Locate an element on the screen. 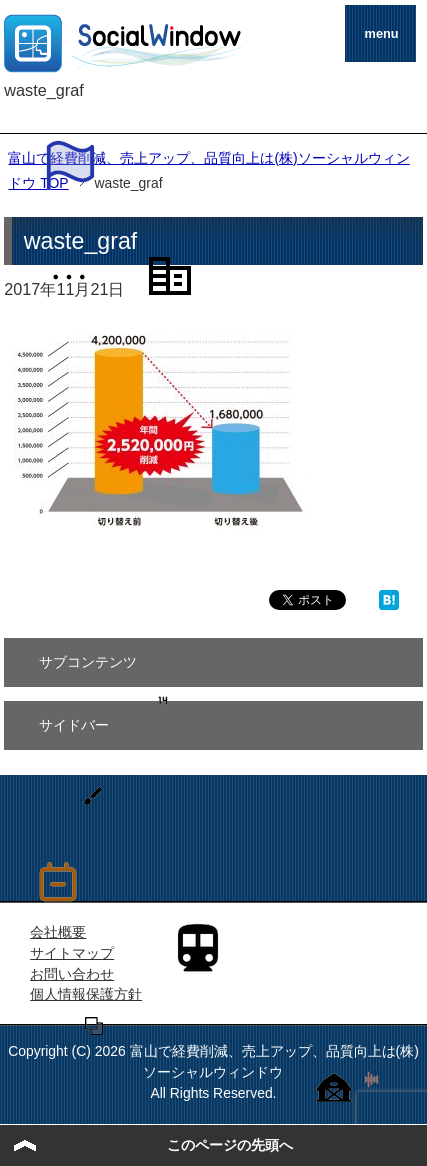 This screenshot has height=1166, width=427. open more options menu is located at coordinates (69, 277).